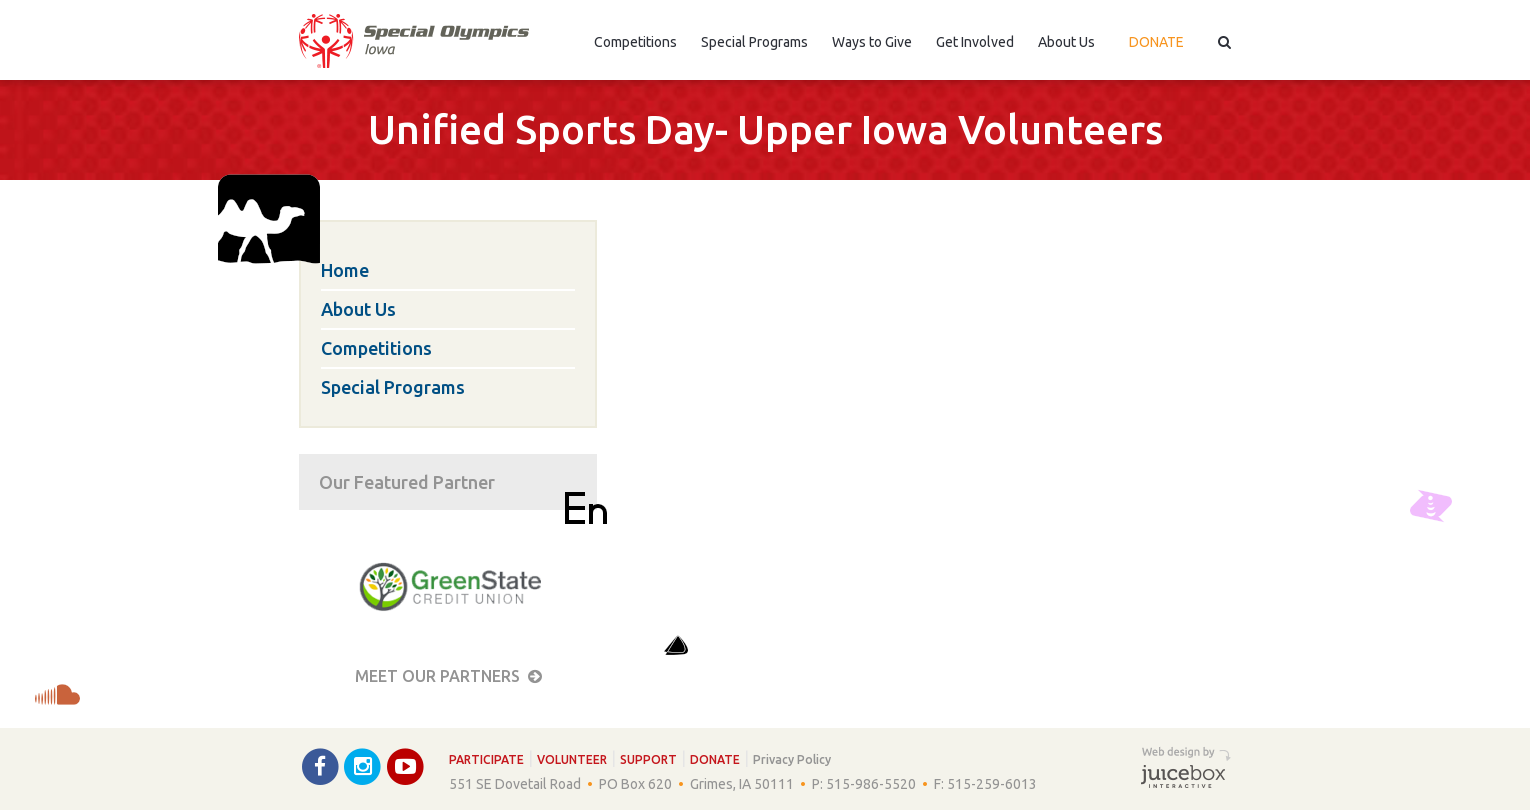 The width and height of the screenshot is (1530, 810). I want to click on OCaml programming language logo, so click(269, 219).